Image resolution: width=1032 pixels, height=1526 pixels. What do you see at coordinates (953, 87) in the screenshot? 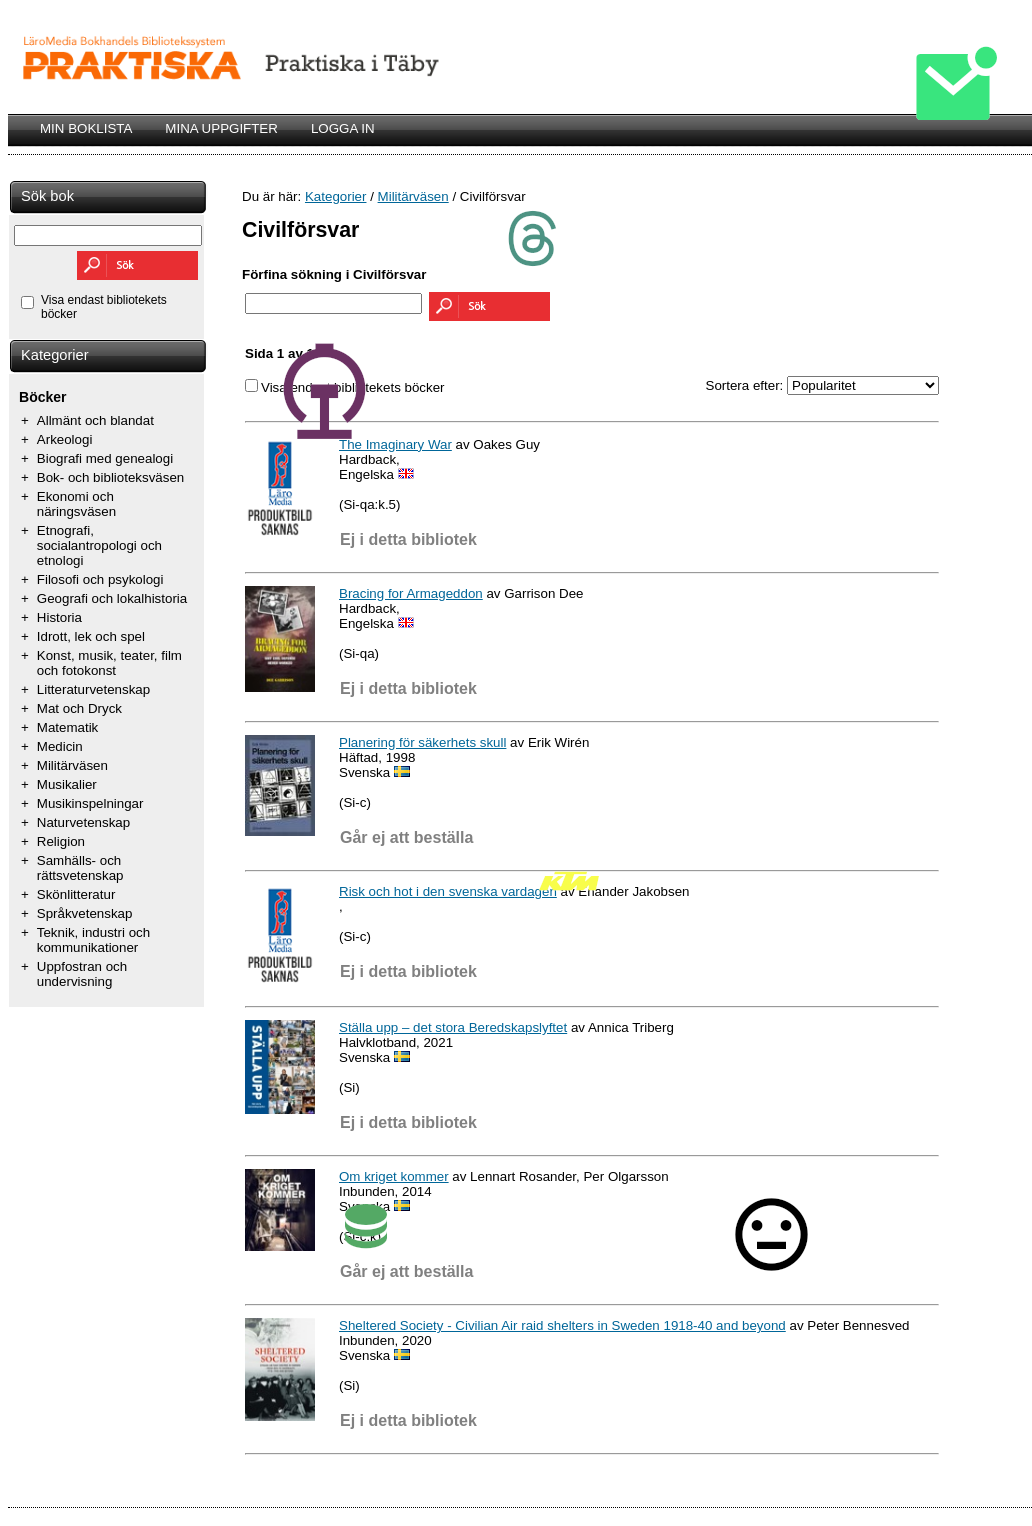
I see `indicates unread mail or messages` at bounding box center [953, 87].